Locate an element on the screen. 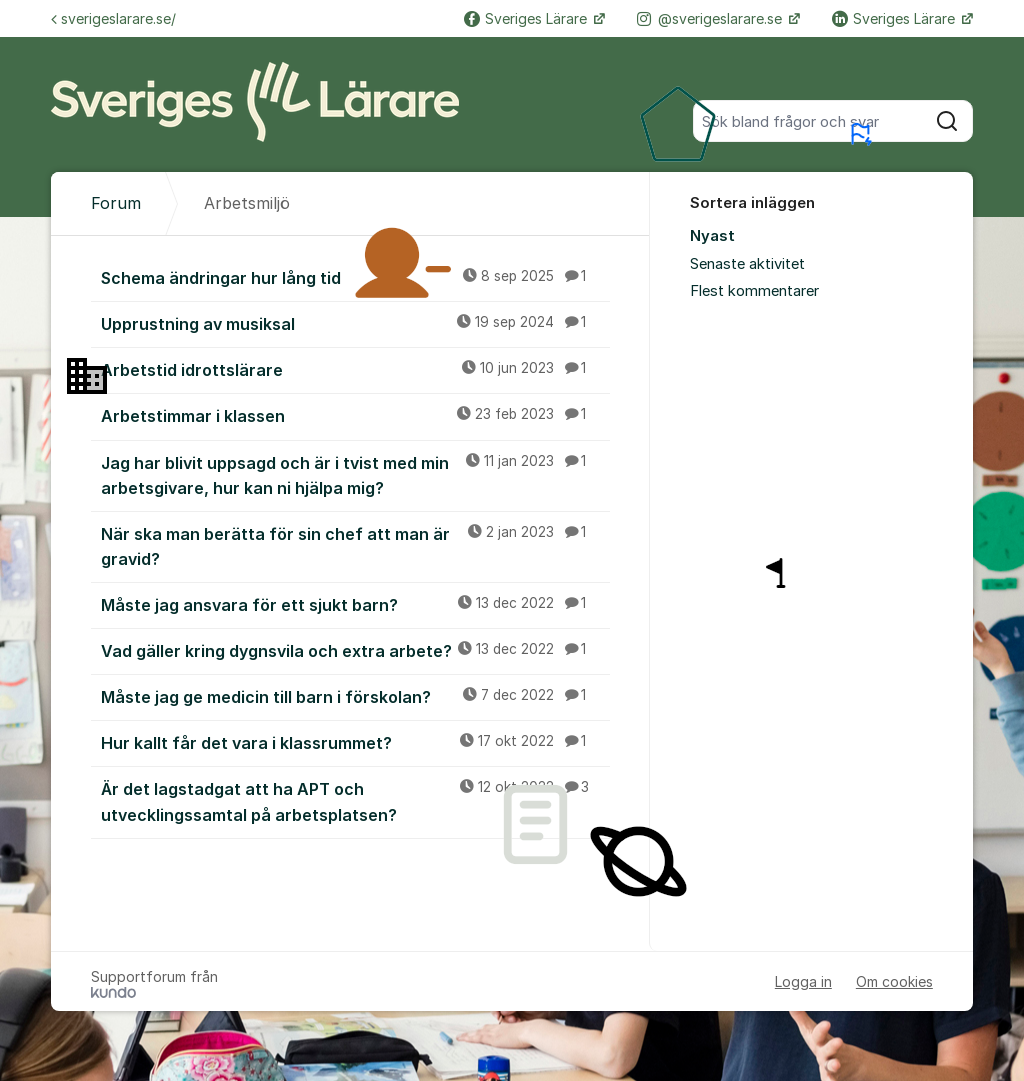 This screenshot has width=1024, height=1081. explore global or worldwide content is located at coordinates (638, 861).